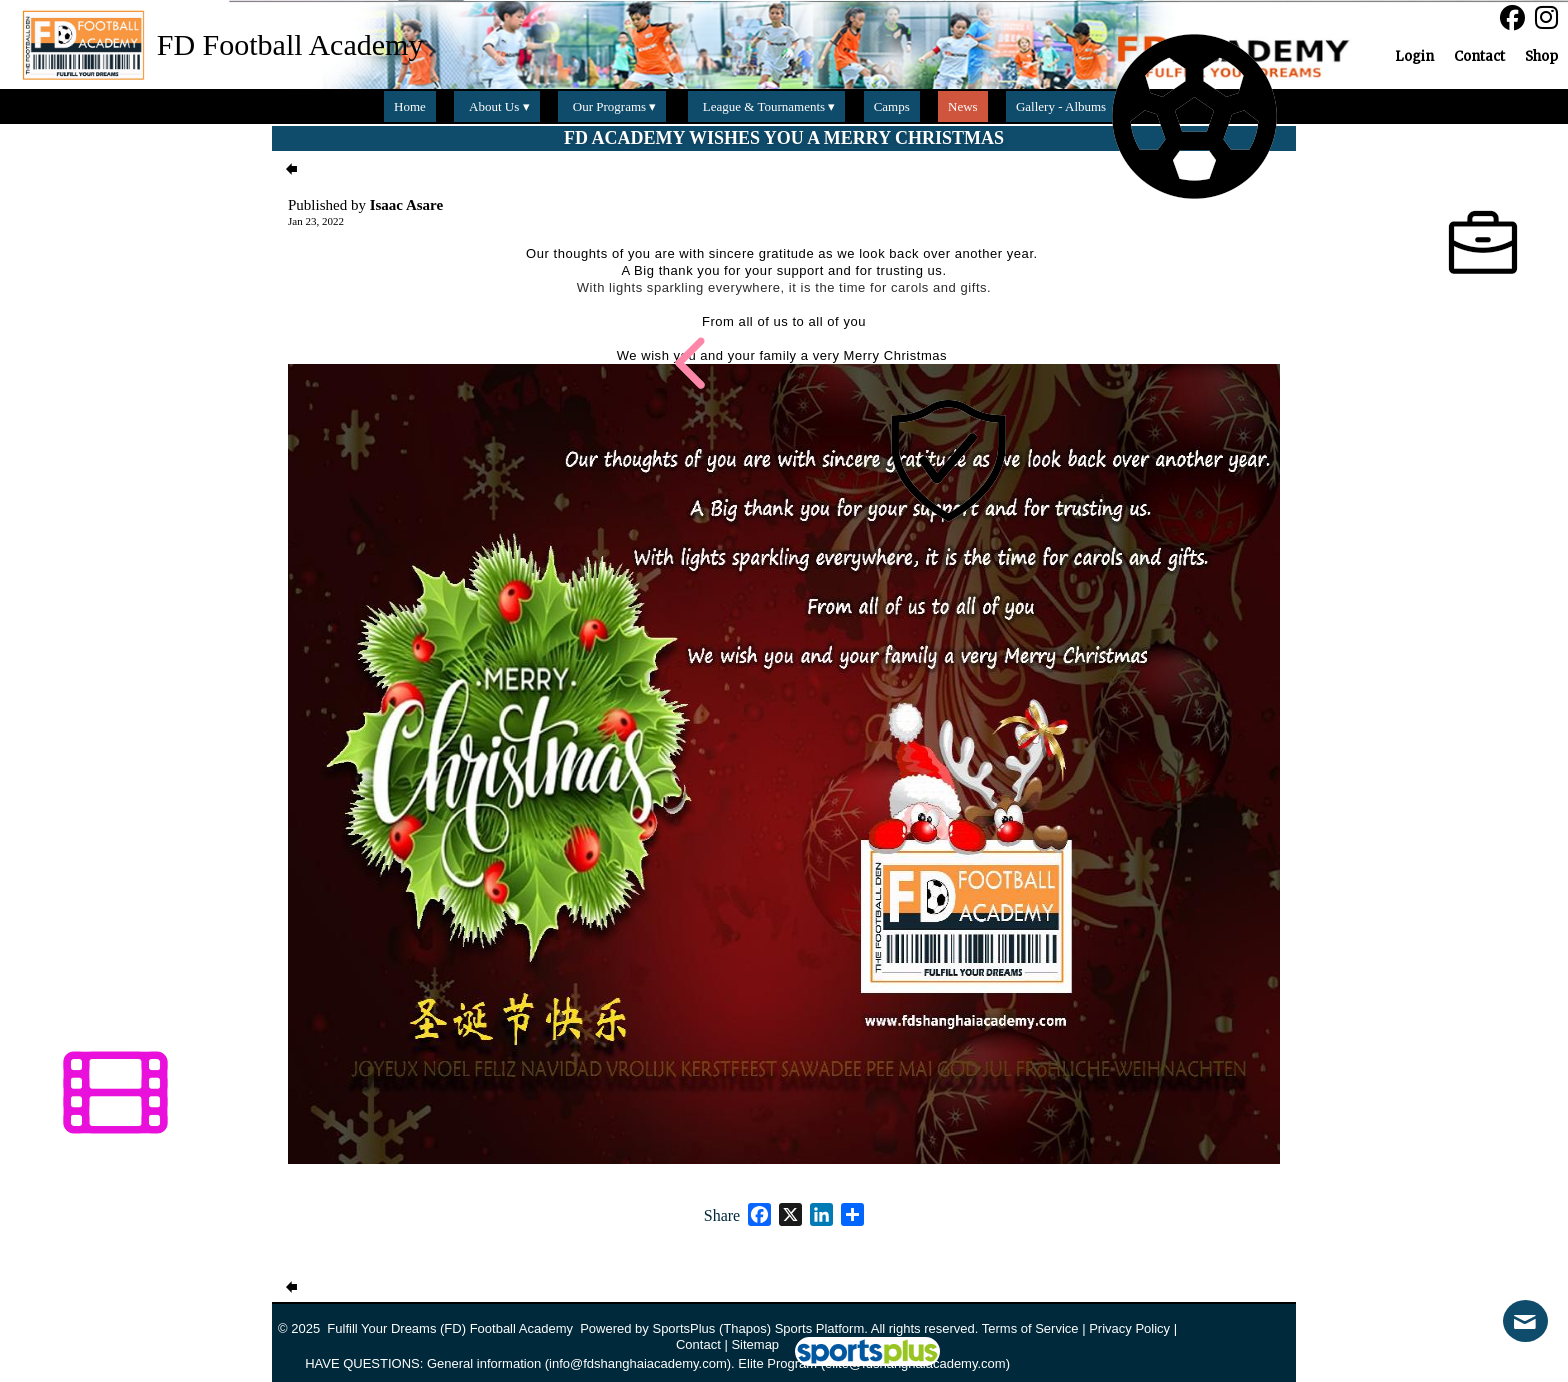  Describe the element at coordinates (690, 363) in the screenshot. I see `go back to the previous screen` at that location.